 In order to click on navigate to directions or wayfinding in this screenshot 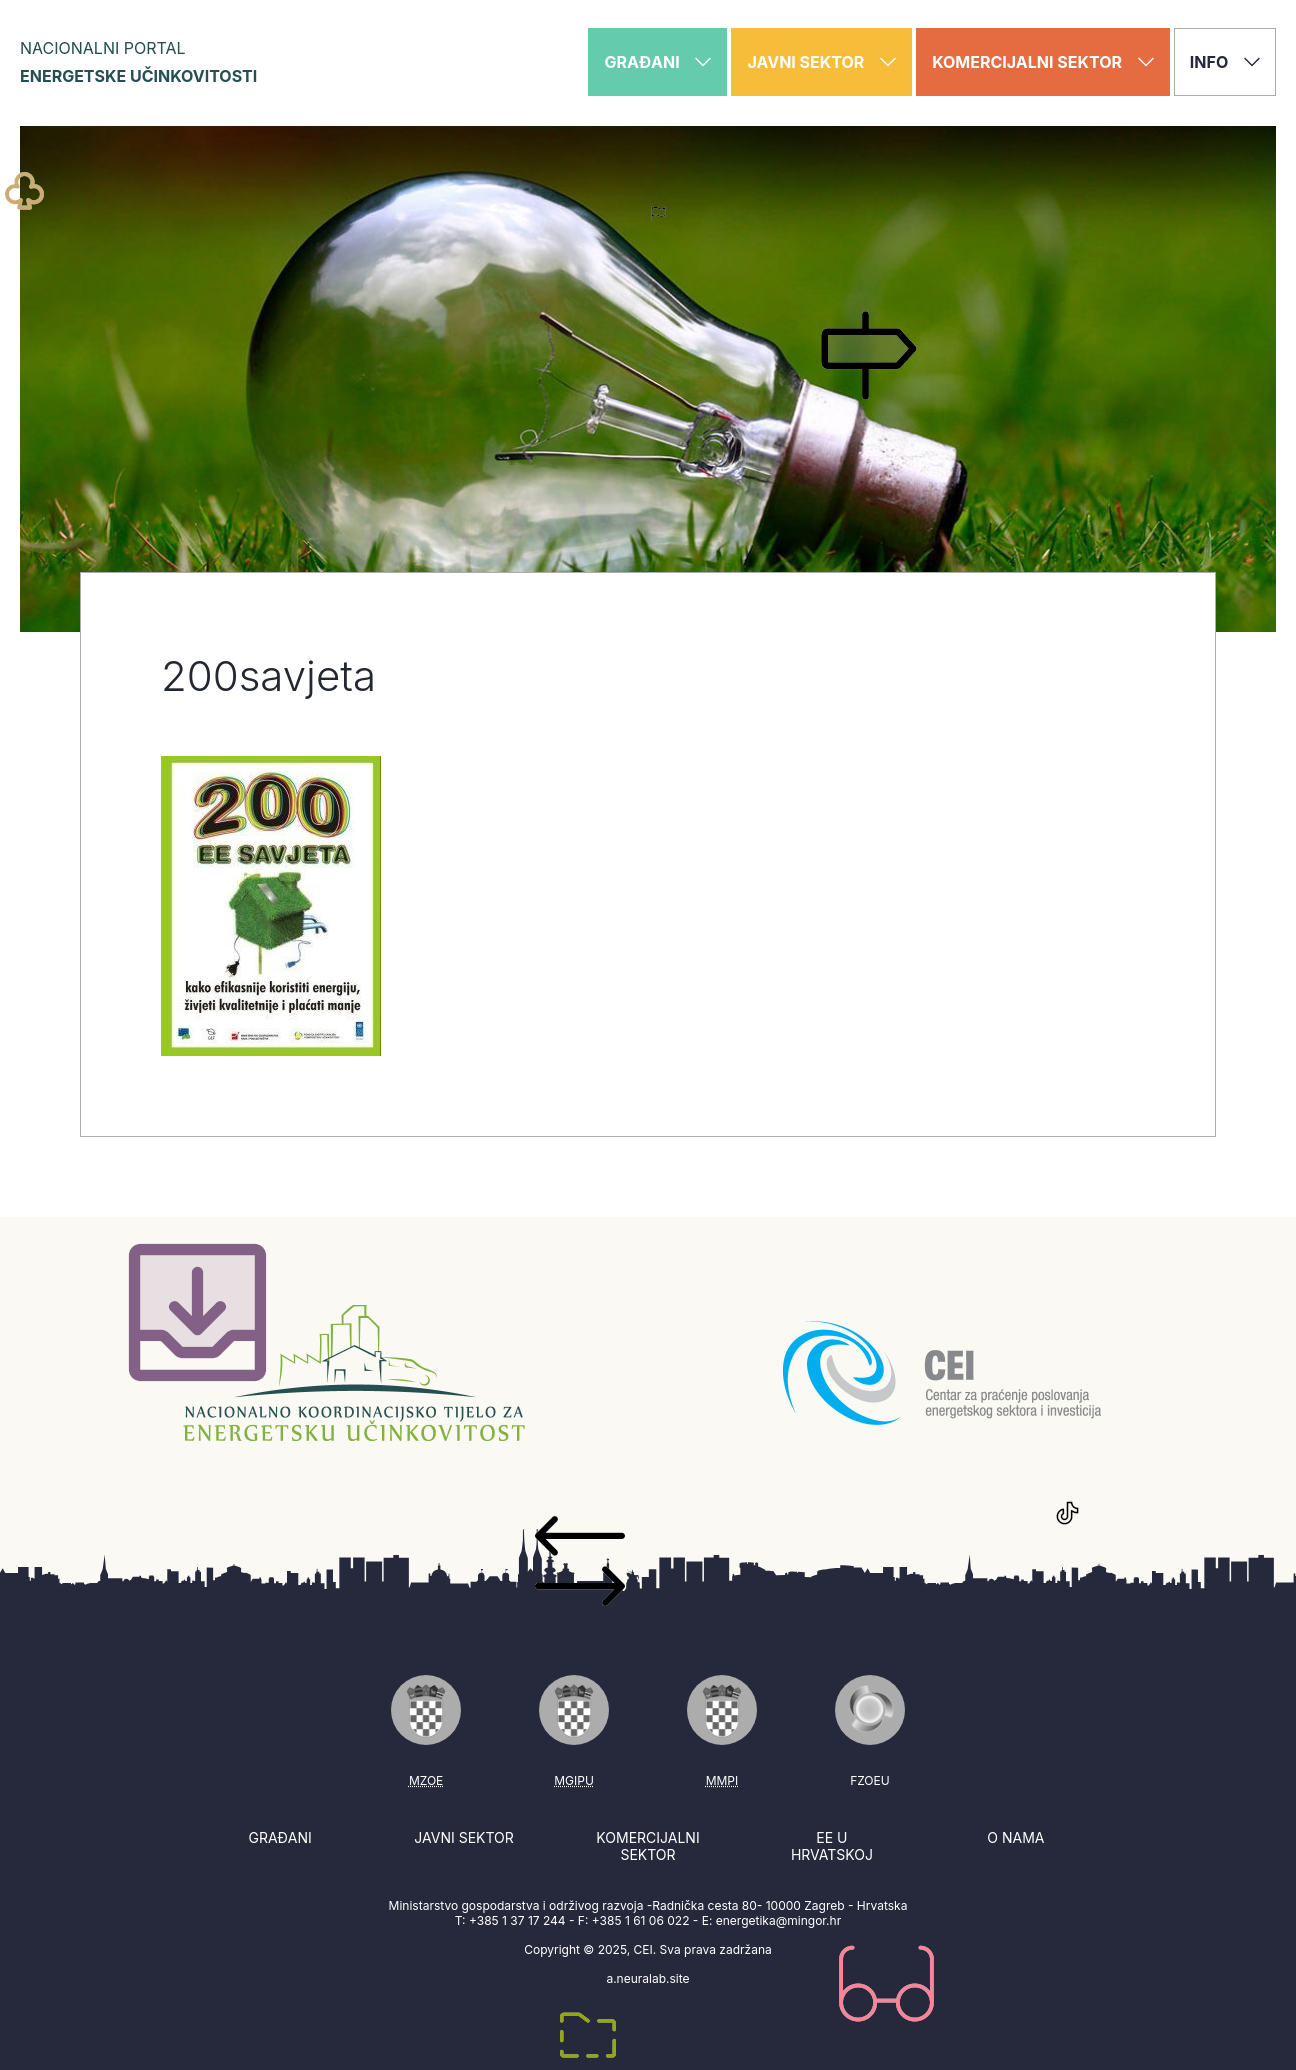, I will do `click(865, 355)`.